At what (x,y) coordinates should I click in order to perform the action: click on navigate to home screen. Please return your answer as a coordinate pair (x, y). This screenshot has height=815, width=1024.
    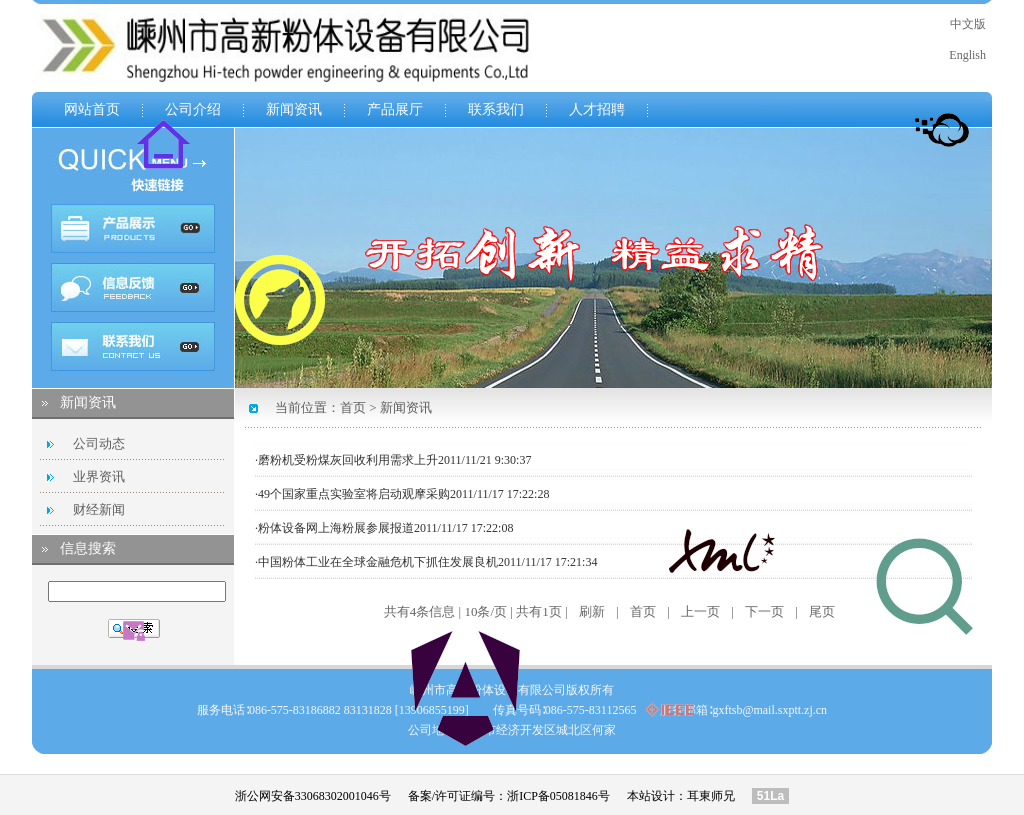
    Looking at the image, I should click on (163, 146).